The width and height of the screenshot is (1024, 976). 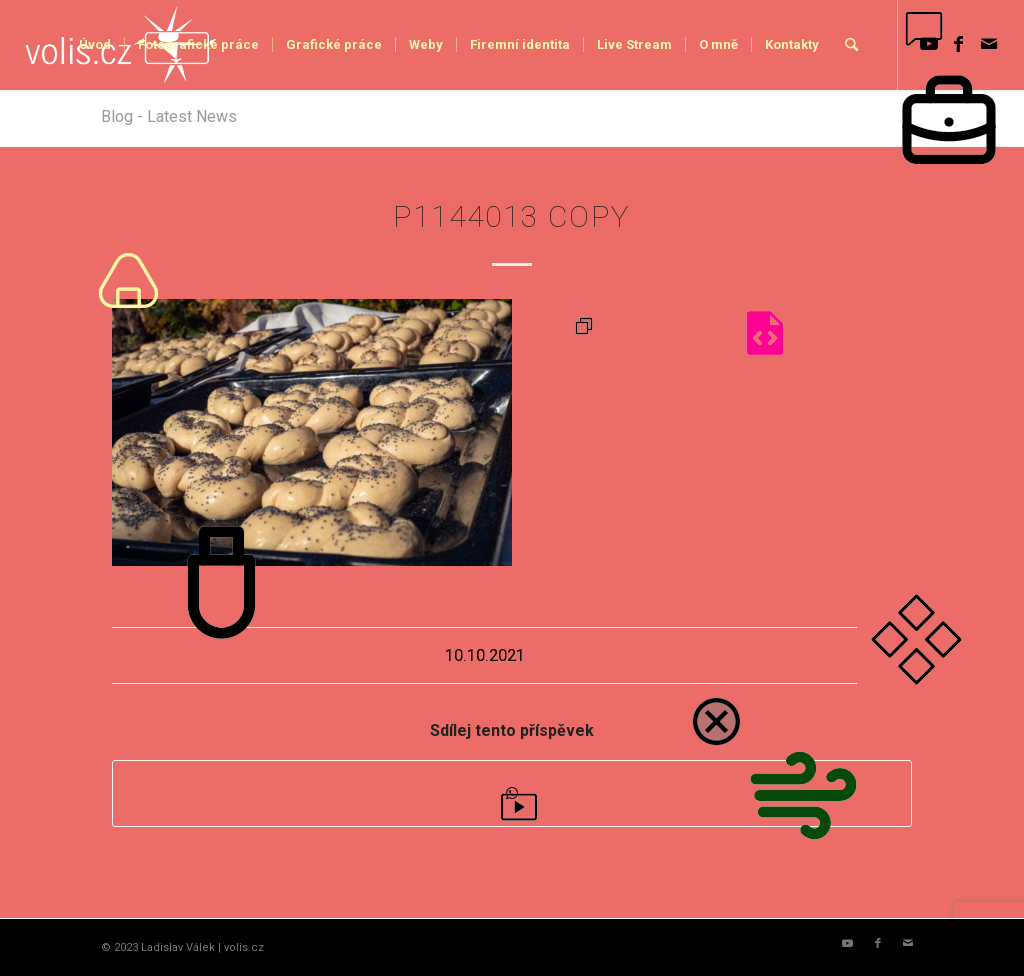 I want to click on play a video, so click(x=519, y=807).